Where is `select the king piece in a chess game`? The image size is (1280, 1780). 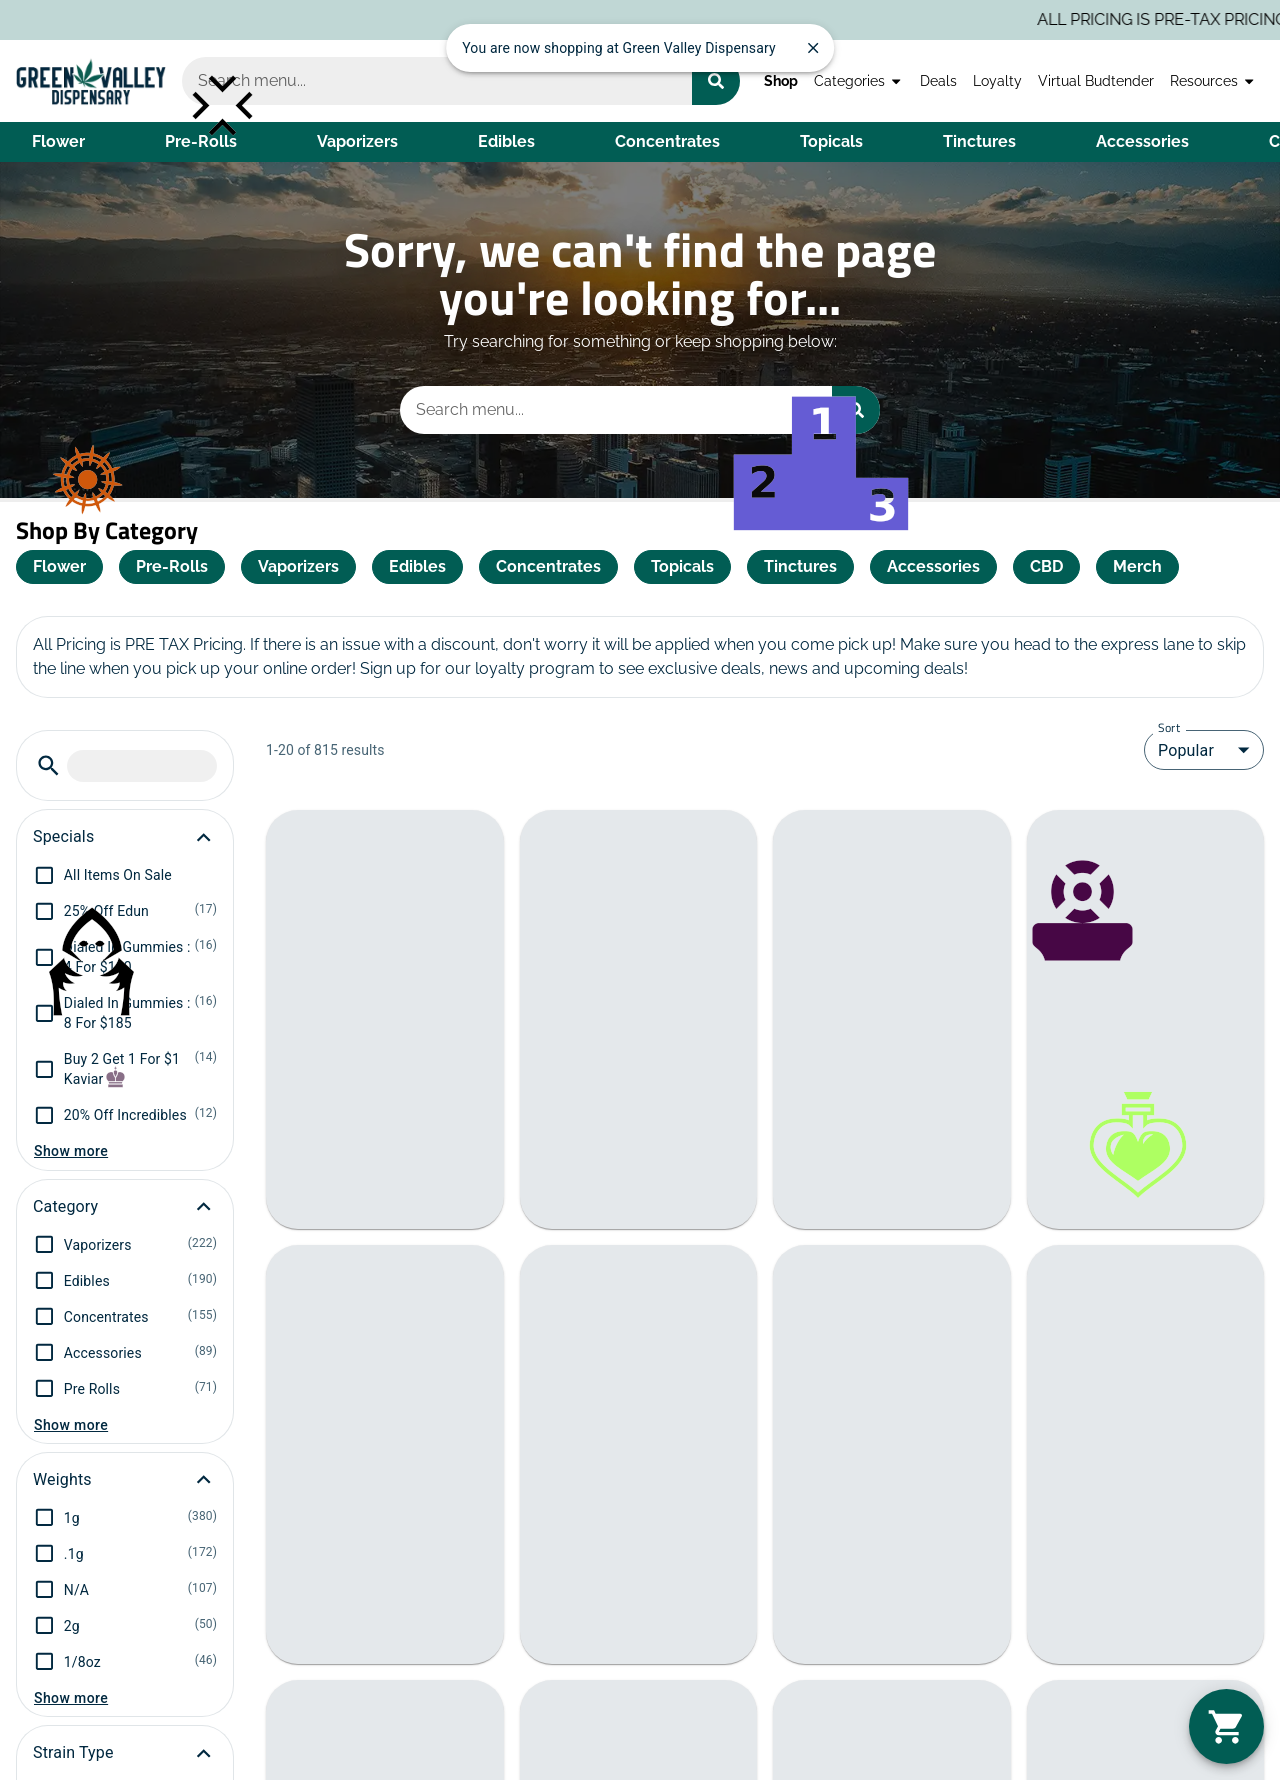 select the king piece in a chess game is located at coordinates (115, 1076).